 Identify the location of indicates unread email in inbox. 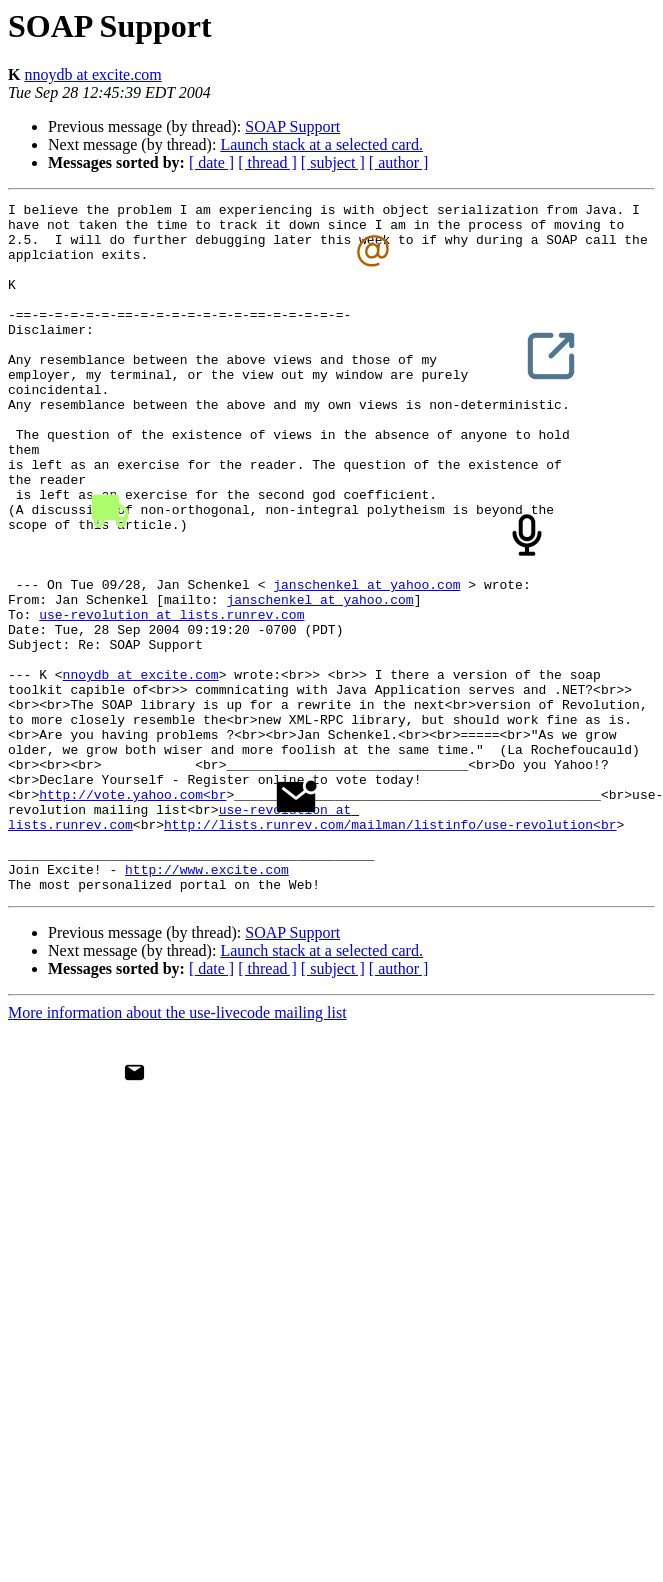
(296, 797).